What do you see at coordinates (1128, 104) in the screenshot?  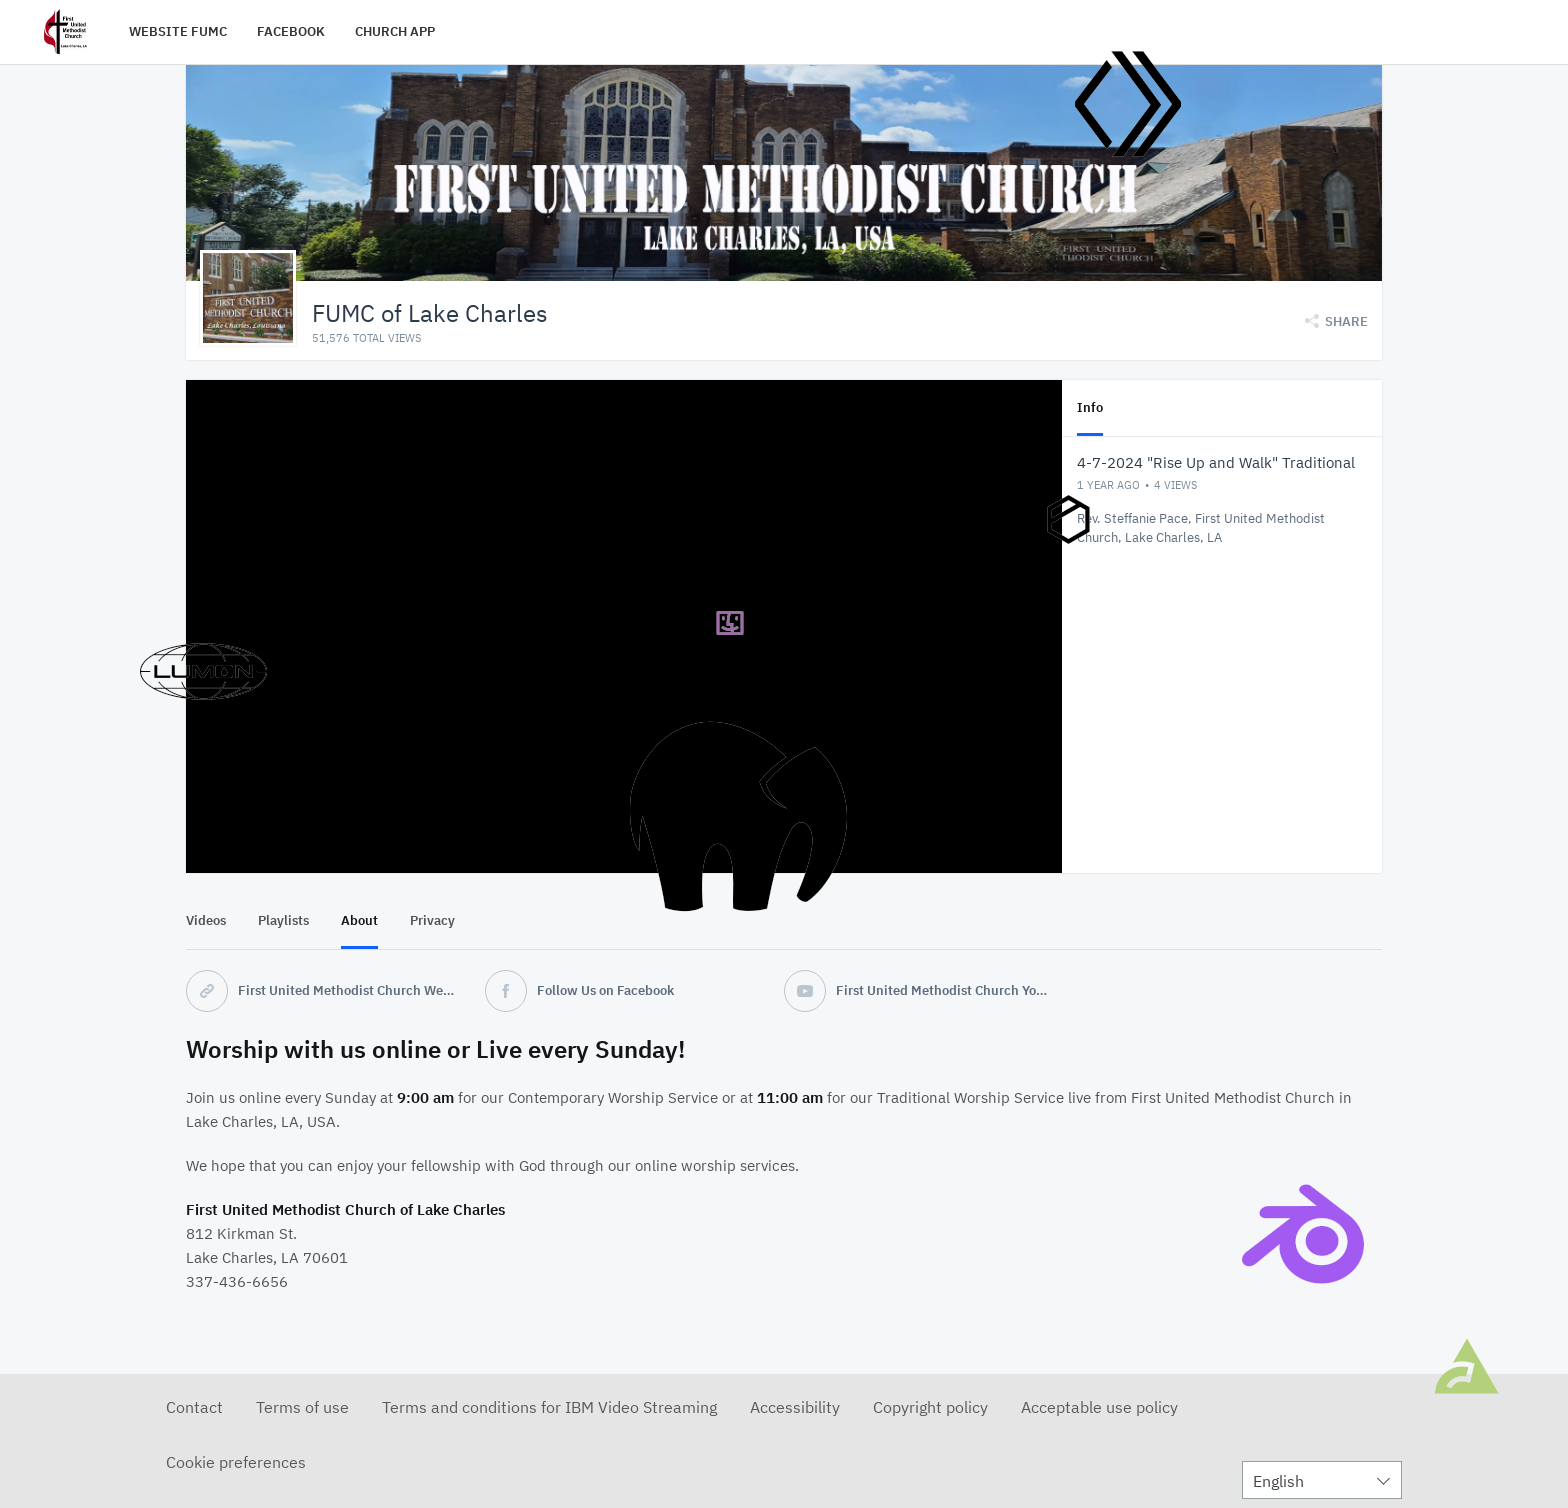 I see `Cloudflare Workers logo` at bounding box center [1128, 104].